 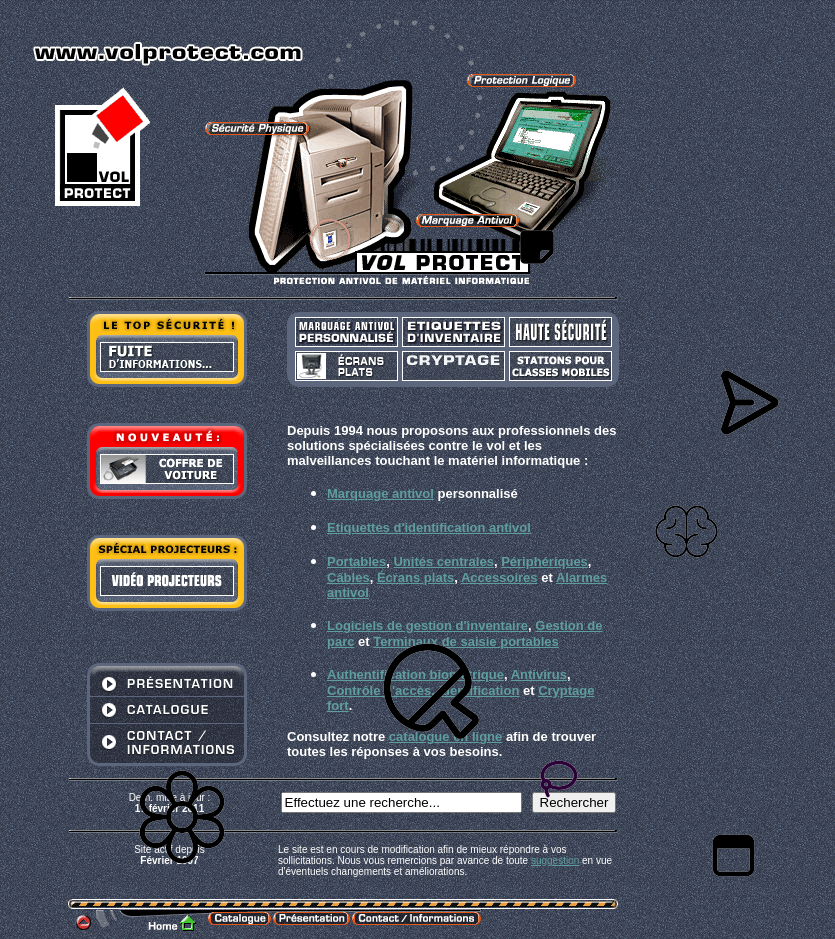 What do you see at coordinates (746, 402) in the screenshot?
I see `send a message` at bounding box center [746, 402].